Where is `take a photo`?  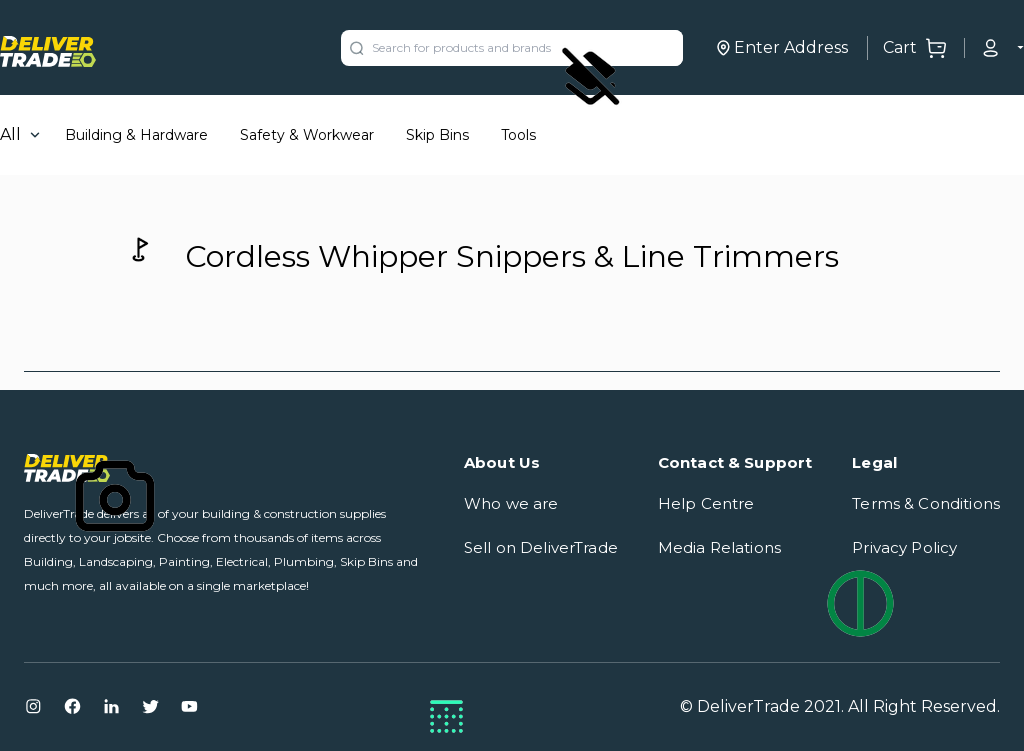 take a photo is located at coordinates (115, 496).